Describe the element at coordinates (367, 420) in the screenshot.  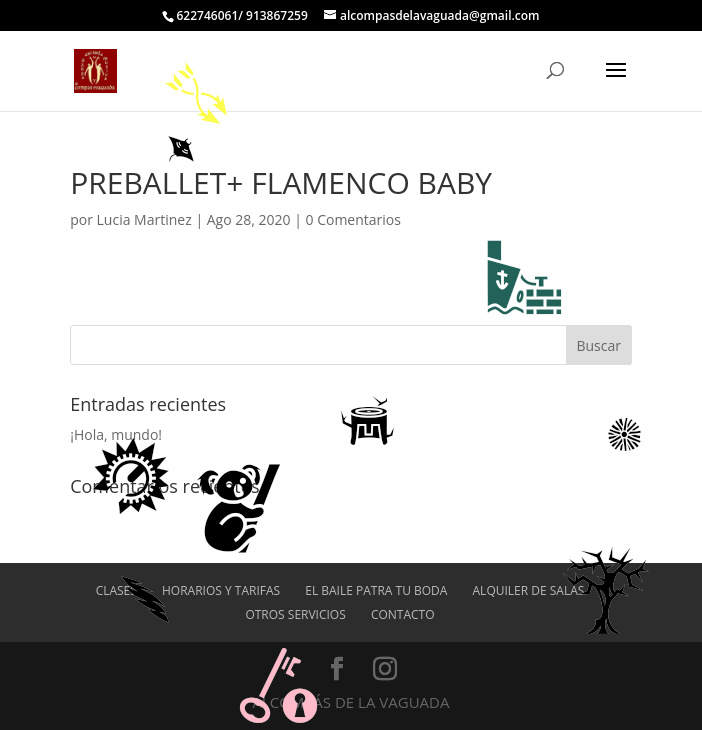
I see `select wooden armor or helmet equipment` at that location.